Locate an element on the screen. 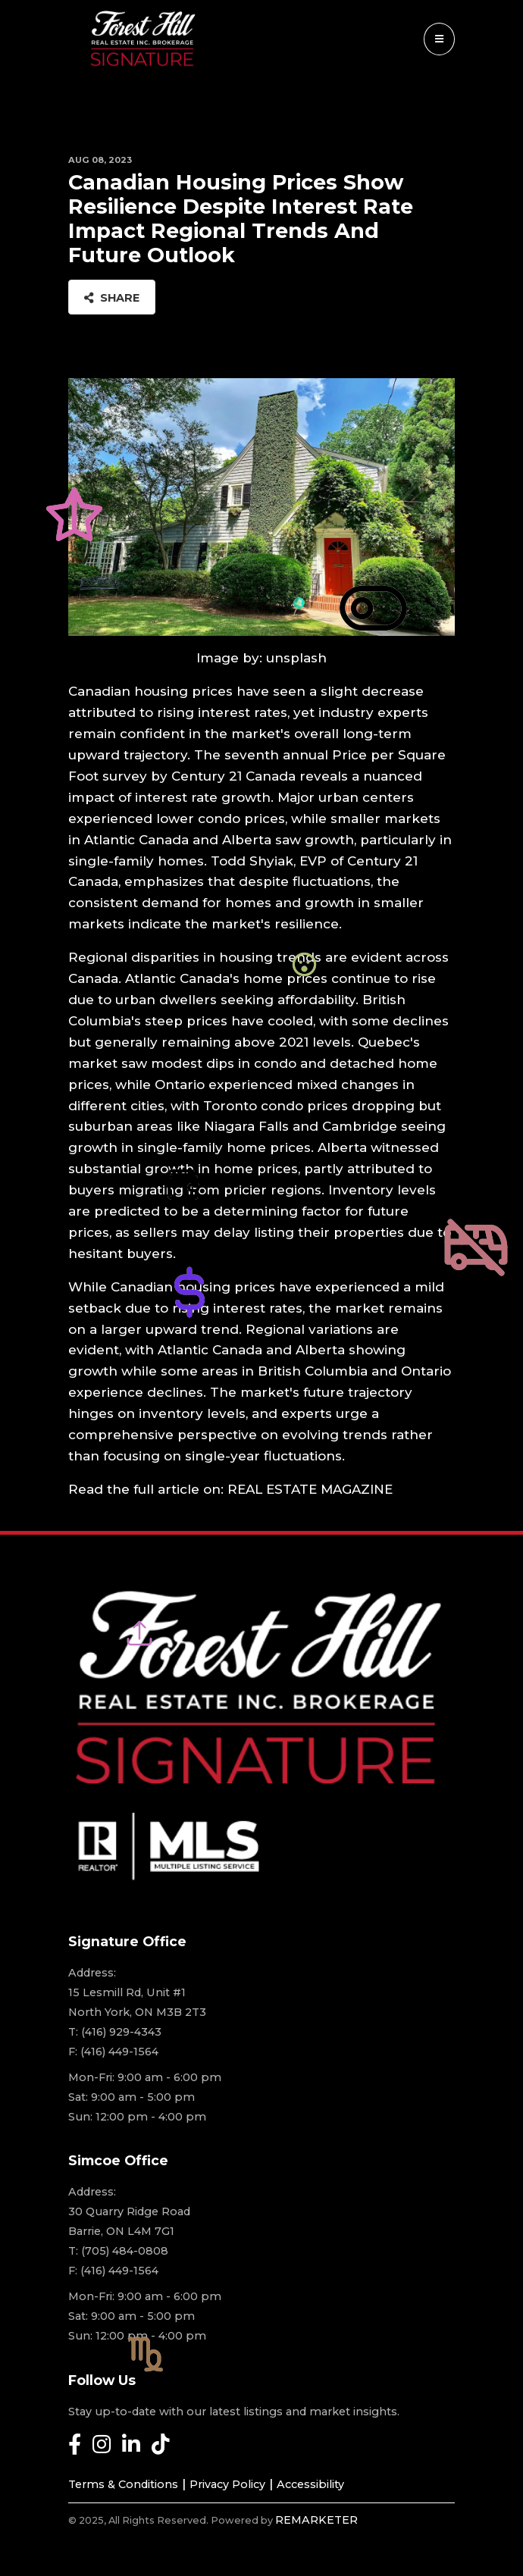  indicates a partial or half-star rating is located at coordinates (74, 517).